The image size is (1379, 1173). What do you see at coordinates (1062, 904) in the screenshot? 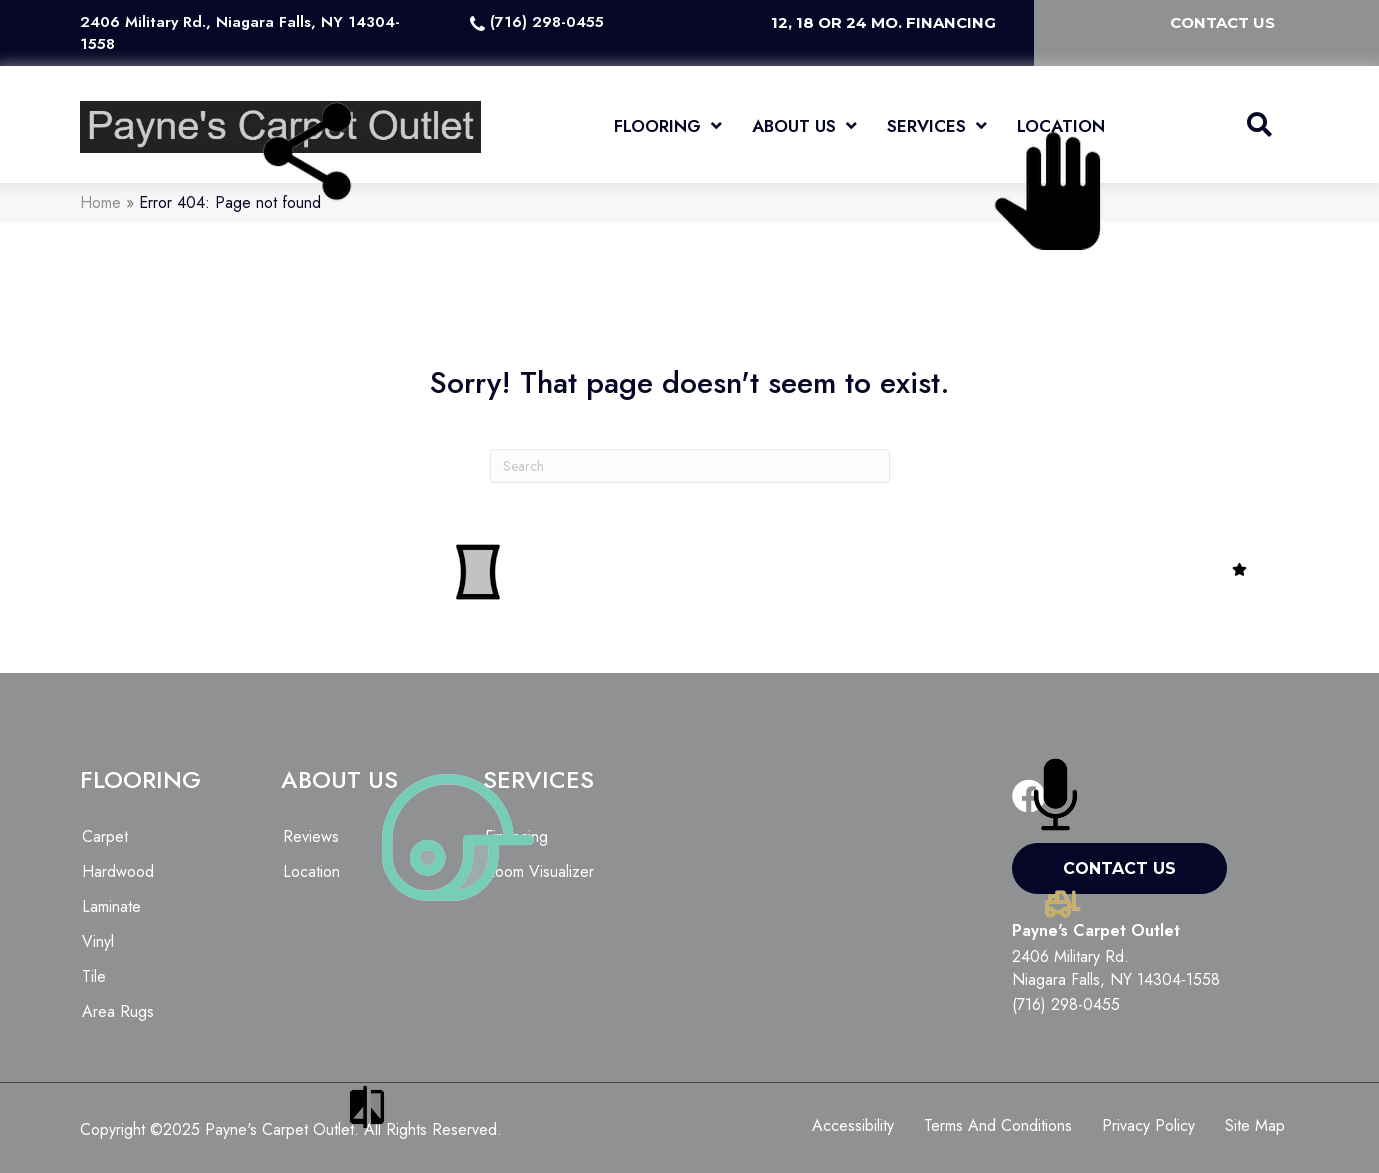
I see `access warehouse or inventory management` at bounding box center [1062, 904].